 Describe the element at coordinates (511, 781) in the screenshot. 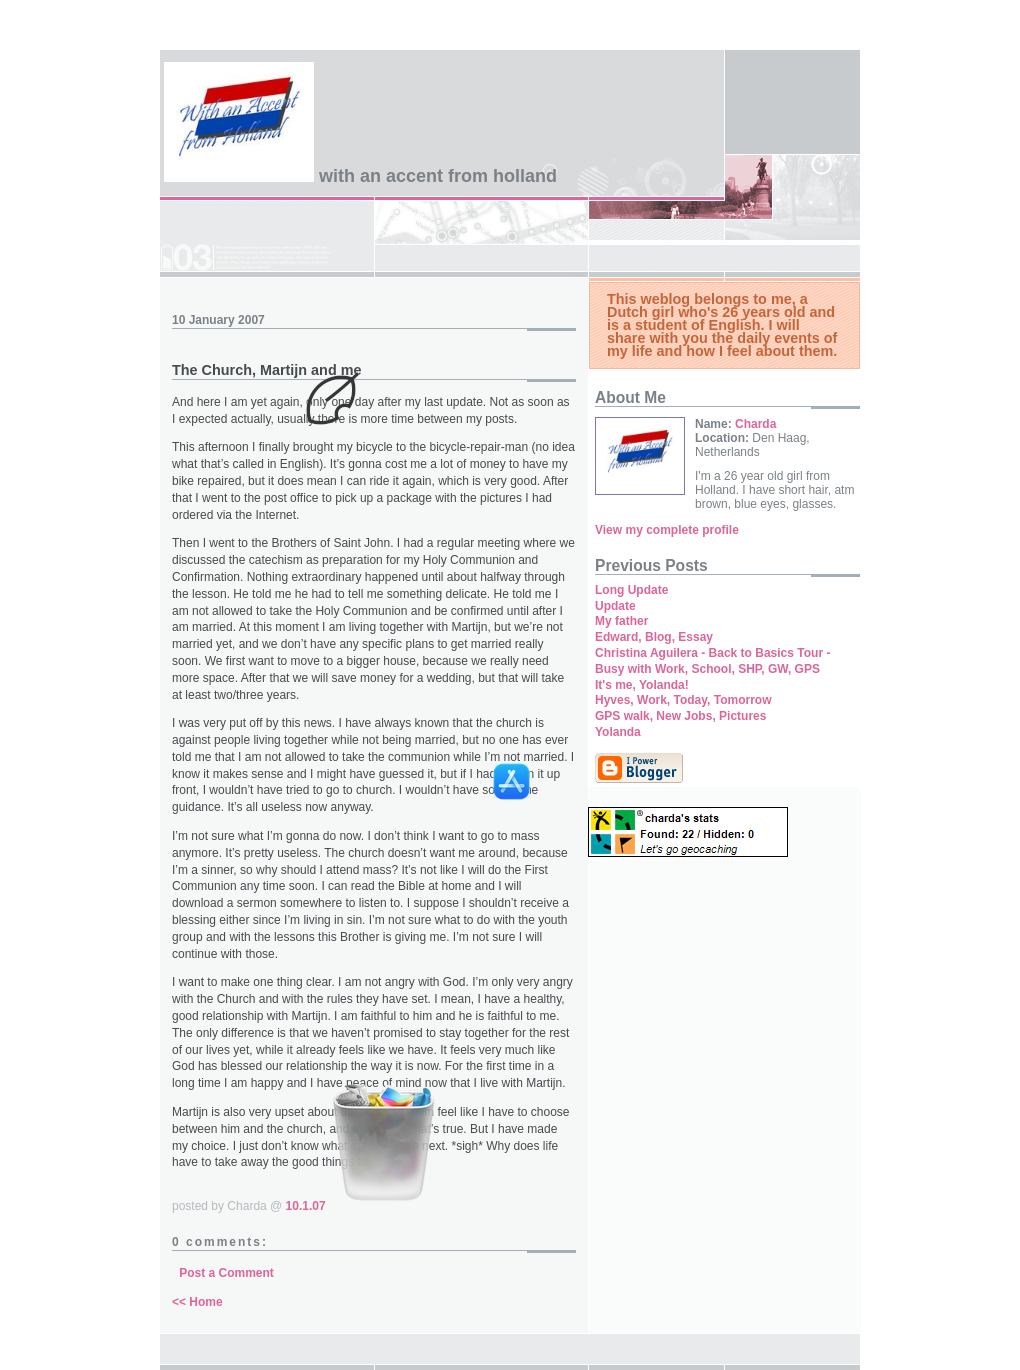

I see `open the app store to browse and download applications` at that location.